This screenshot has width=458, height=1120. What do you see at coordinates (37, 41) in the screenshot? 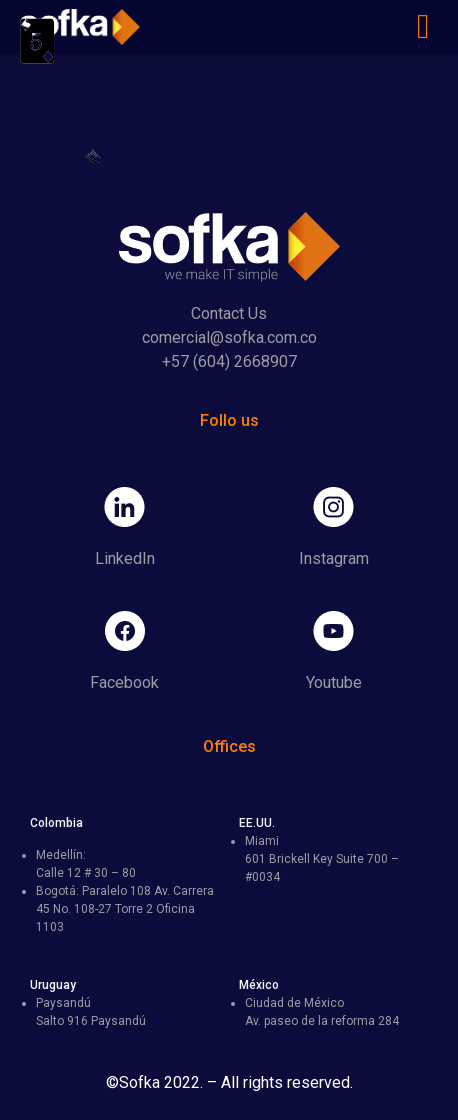
I see `five of diamonds playing card` at bounding box center [37, 41].